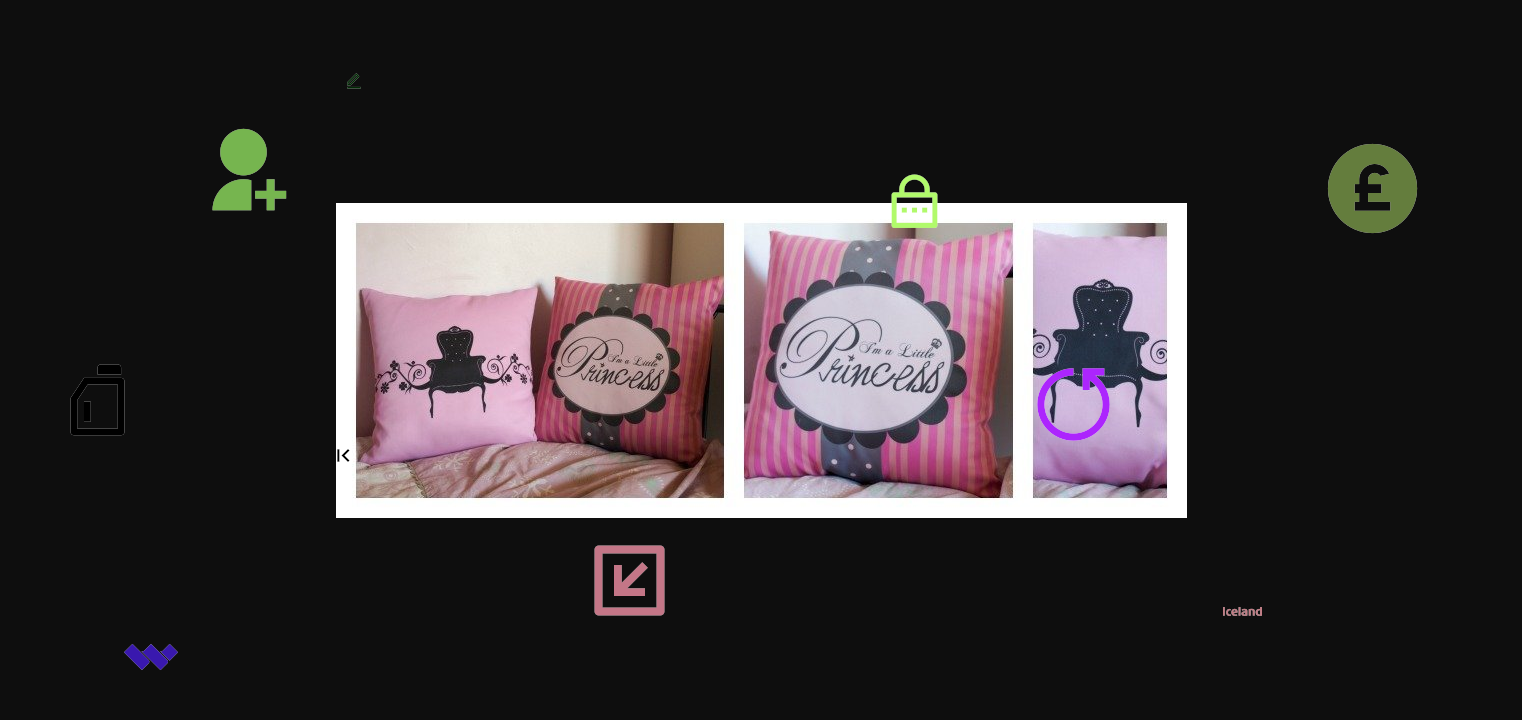 This screenshot has height=720, width=1522. What do you see at coordinates (629, 580) in the screenshot?
I see `navigate to previous or lower-level content` at bounding box center [629, 580].